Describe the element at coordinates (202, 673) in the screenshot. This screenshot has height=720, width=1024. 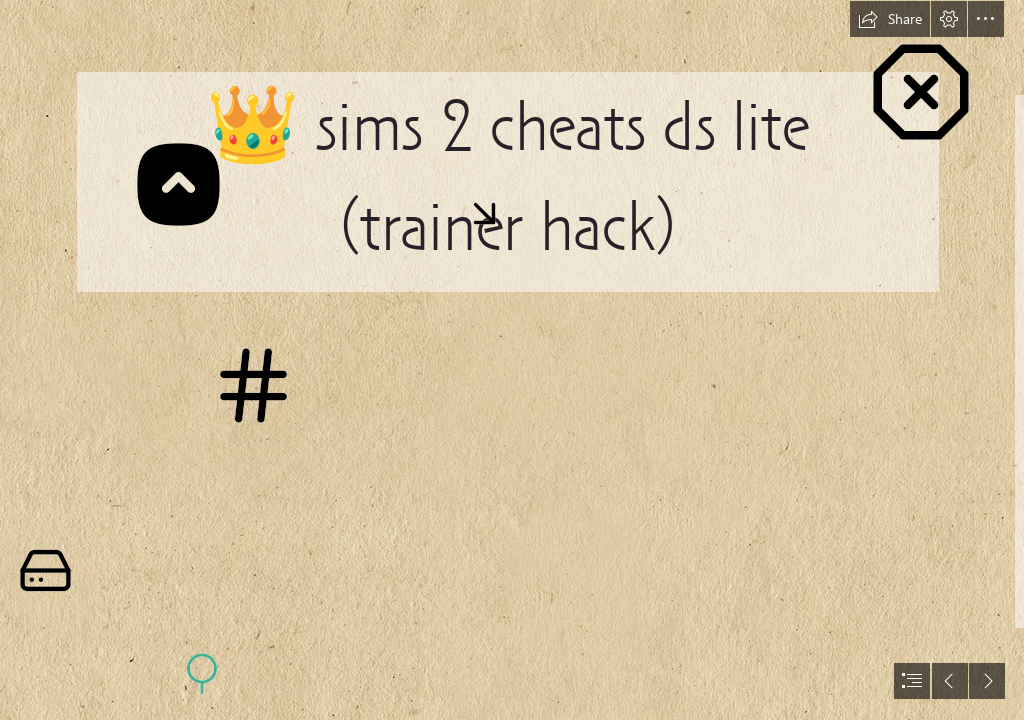
I see `select neuter or non-binary gender option` at that location.